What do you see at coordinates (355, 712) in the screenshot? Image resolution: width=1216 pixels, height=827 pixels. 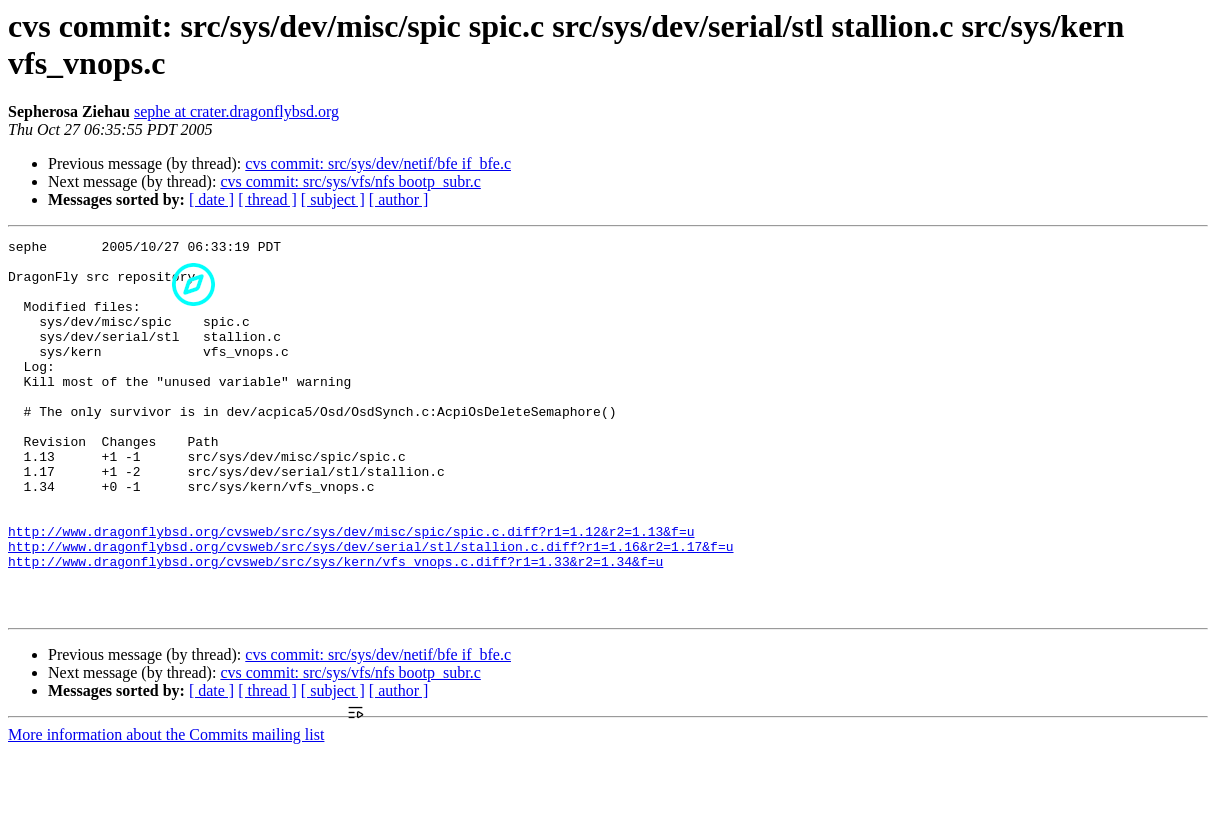 I see `view video playlist` at bounding box center [355, 712].